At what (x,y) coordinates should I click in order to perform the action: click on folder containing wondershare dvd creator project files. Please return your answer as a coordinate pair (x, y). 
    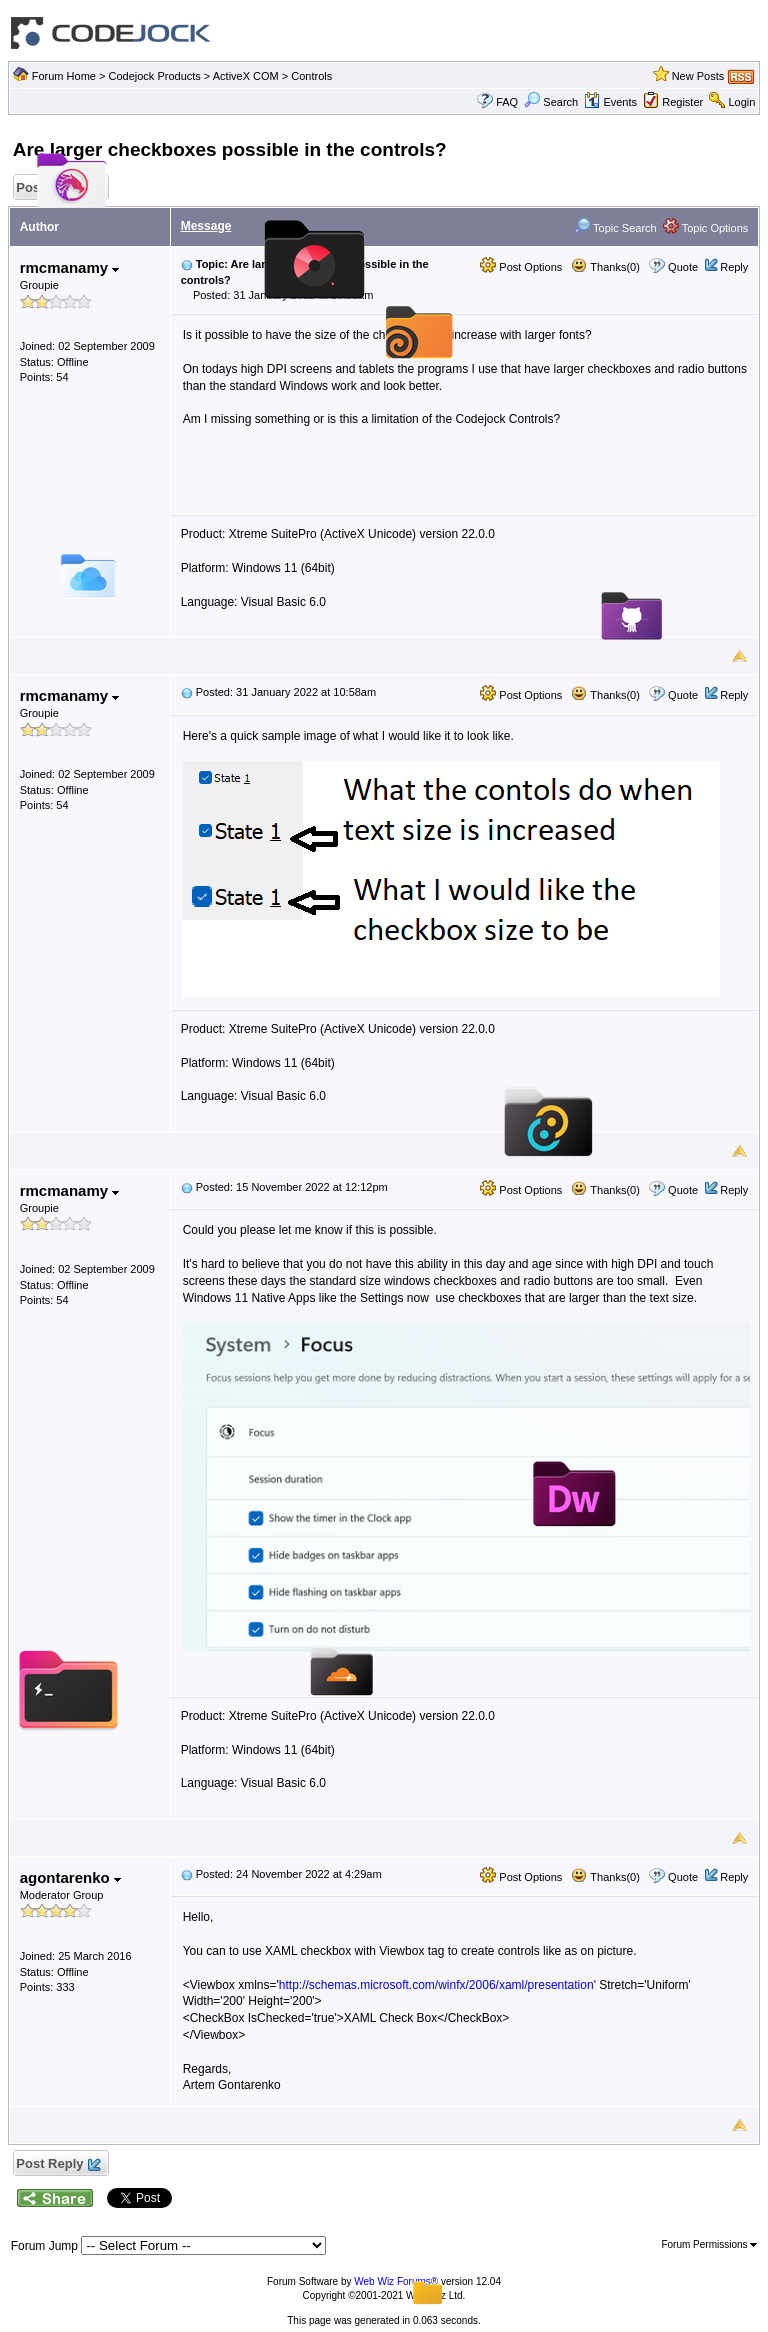
    Looking at the image, I should click on (314, 262).